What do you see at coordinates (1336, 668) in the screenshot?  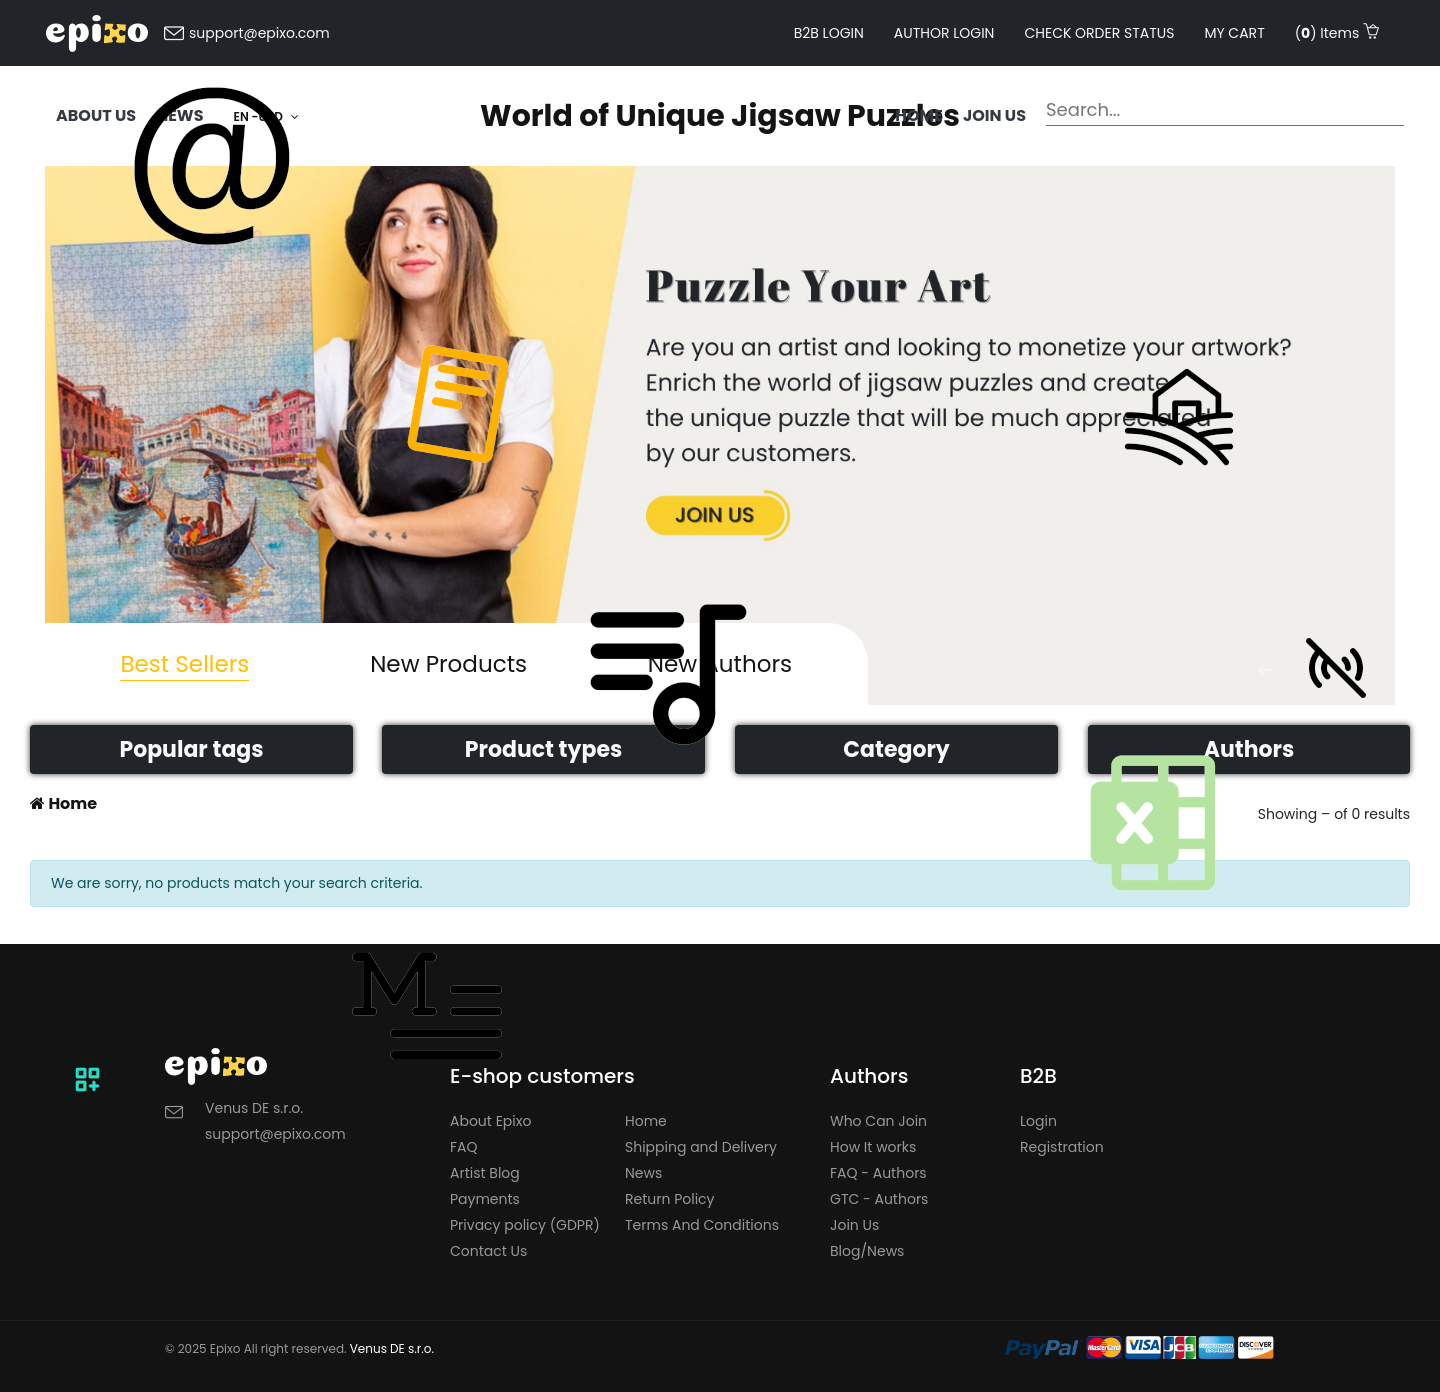 I see `wireless access point disabled or unavailable` at bounding box center [1336, 668].